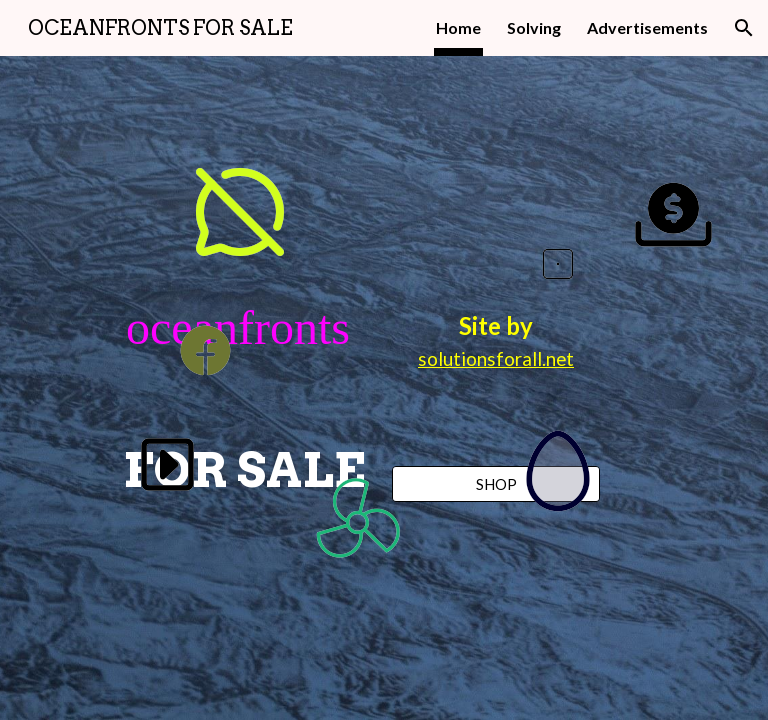 Image resolution: width=768 pixels, height=720 pixels. What do you see at coordinates (240, 212) in the screenshot?
I see `mute or disable chat notifications` at bounding box center [240, 212].